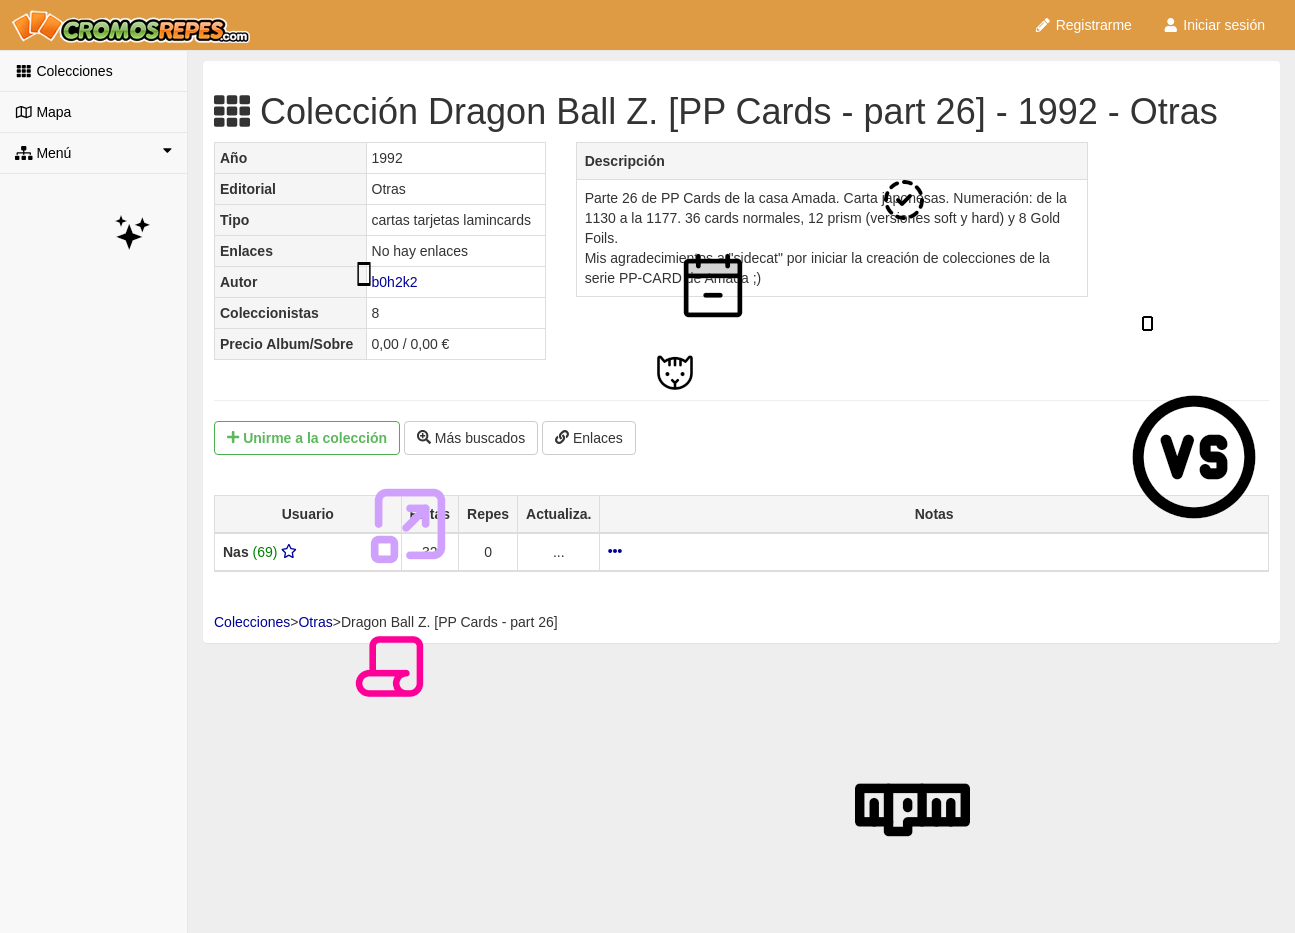 This screenshot has height=933, width=1295. I want to click on indicates a versus or comparison mode, so click(1194, 457).